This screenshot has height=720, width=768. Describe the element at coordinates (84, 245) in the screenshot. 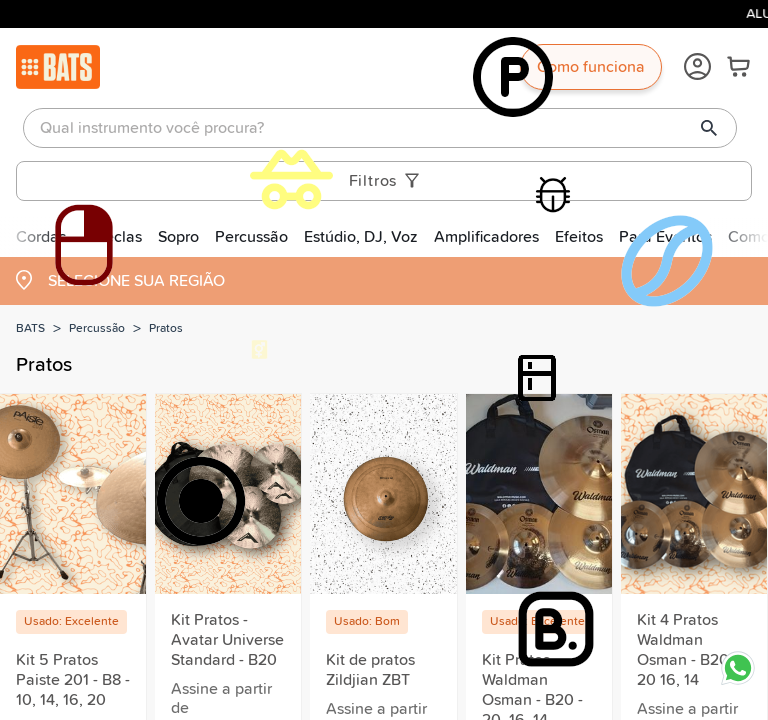

I see `right-click action indicator` at that location.